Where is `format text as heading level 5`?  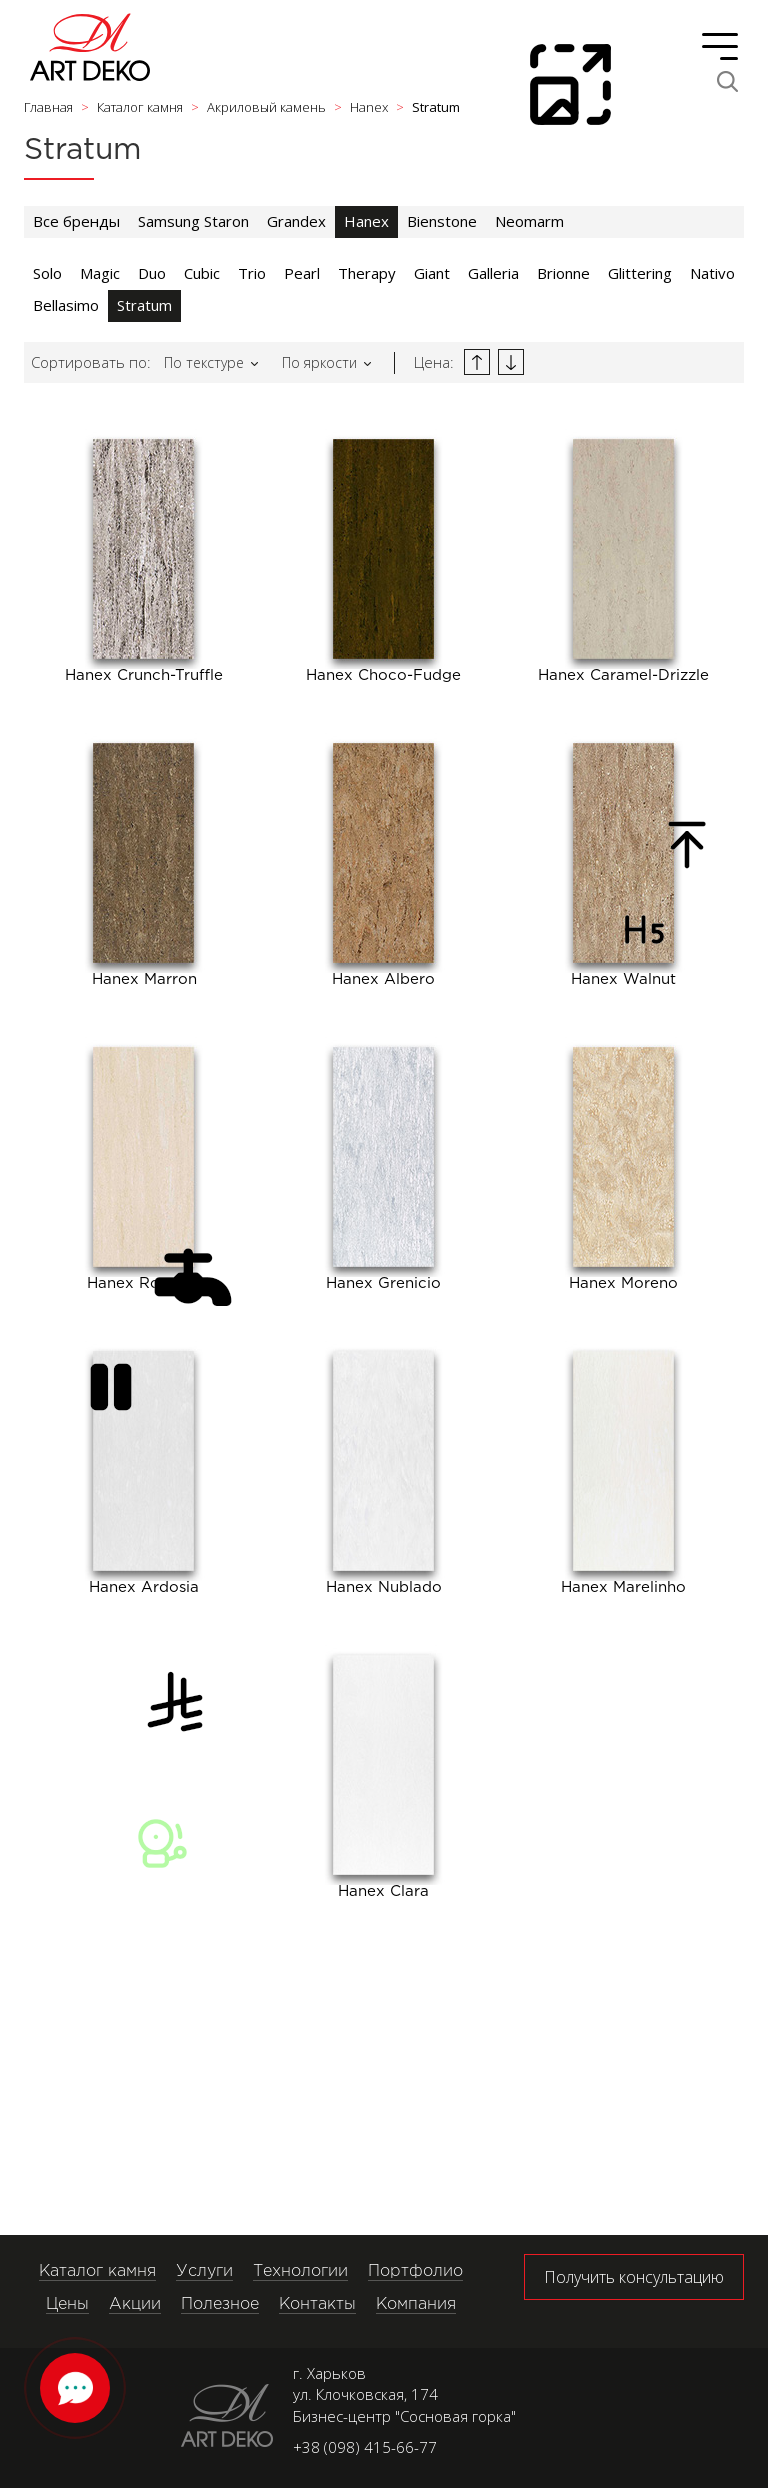
format text as heading level 5 is located at coordinates (643, 929).